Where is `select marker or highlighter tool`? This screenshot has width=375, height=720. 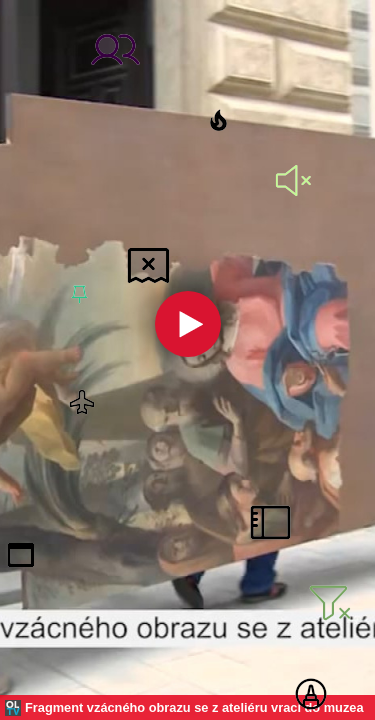 select marker or highlighter tool is located at coordinates (311, 694).